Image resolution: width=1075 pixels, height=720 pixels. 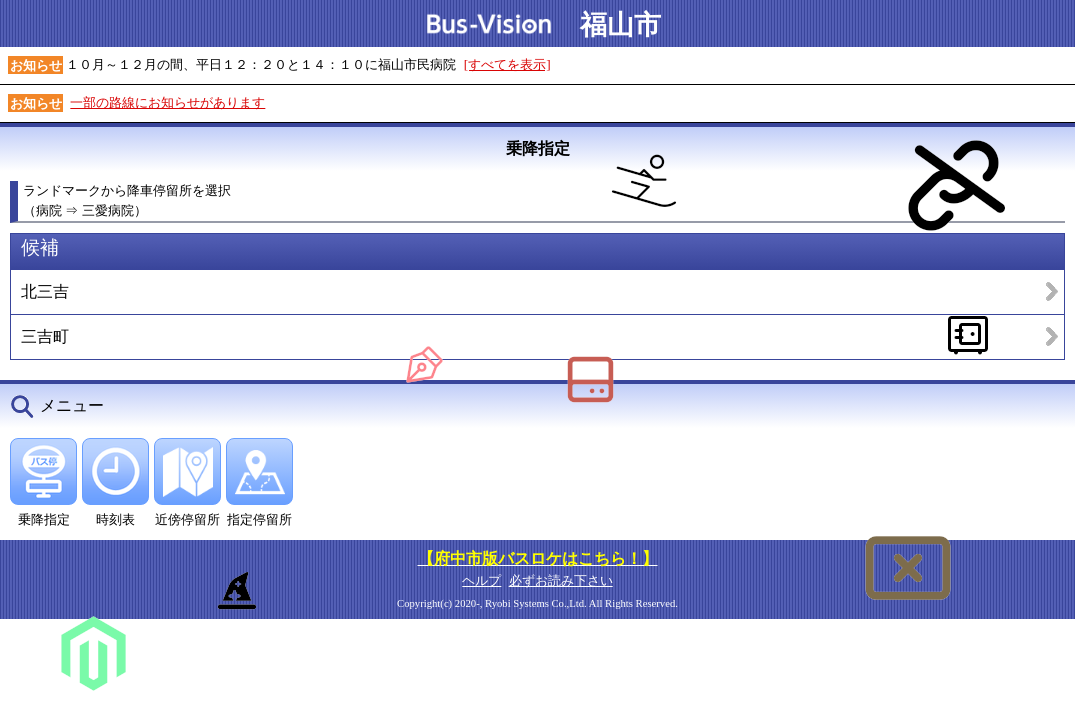 I want to click on access hard drive or storage settings, so click(x=590, y=379).